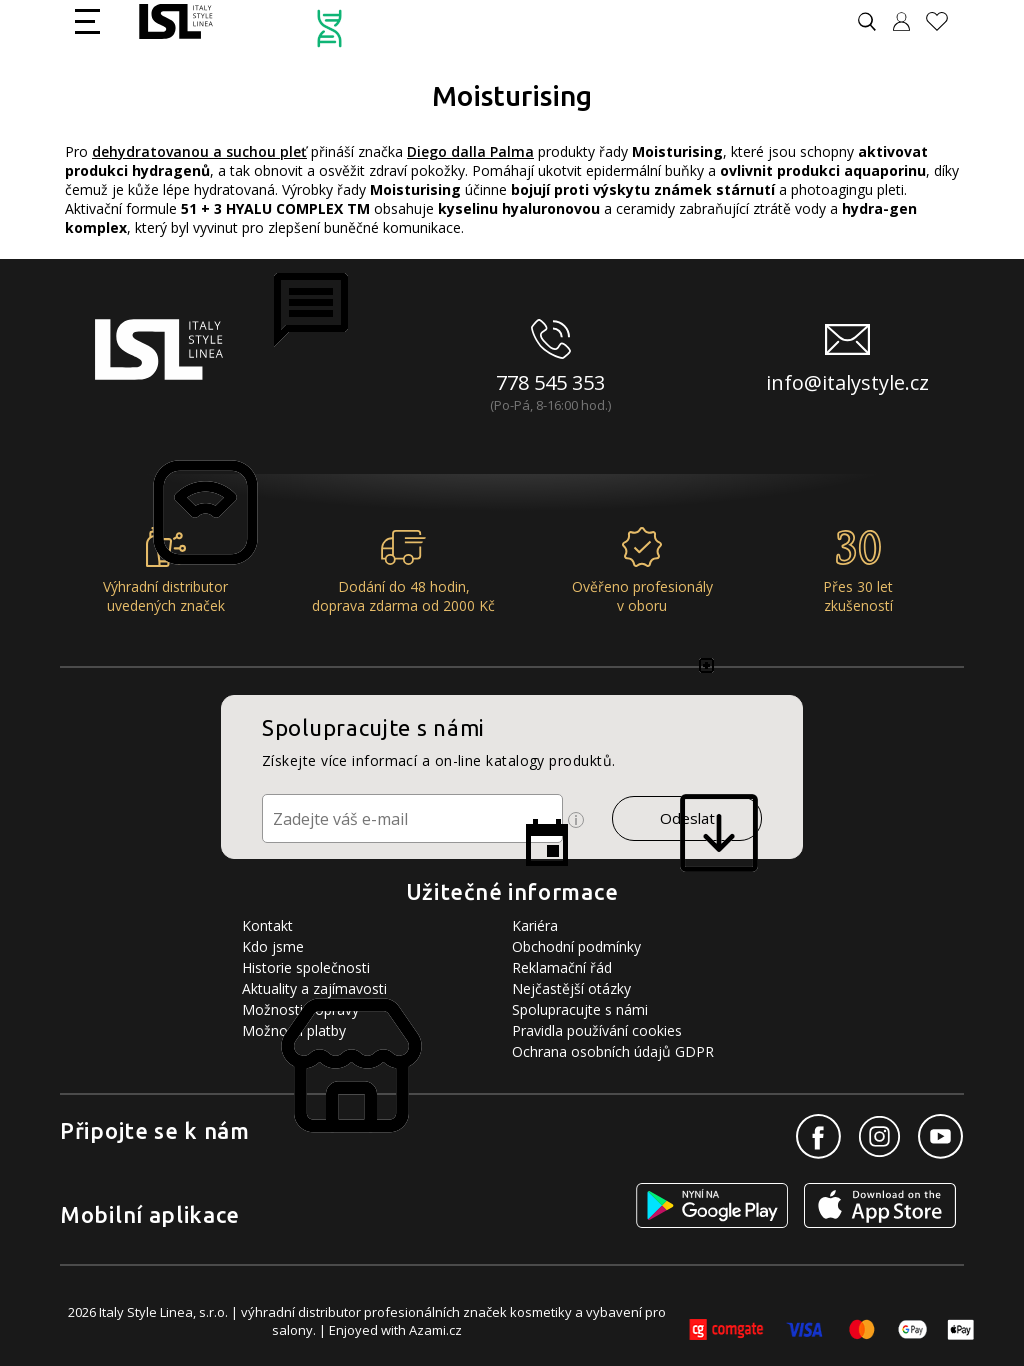 The image size is (1024, 1366). I want to click on access genetic or biological information, so click(329, 28).